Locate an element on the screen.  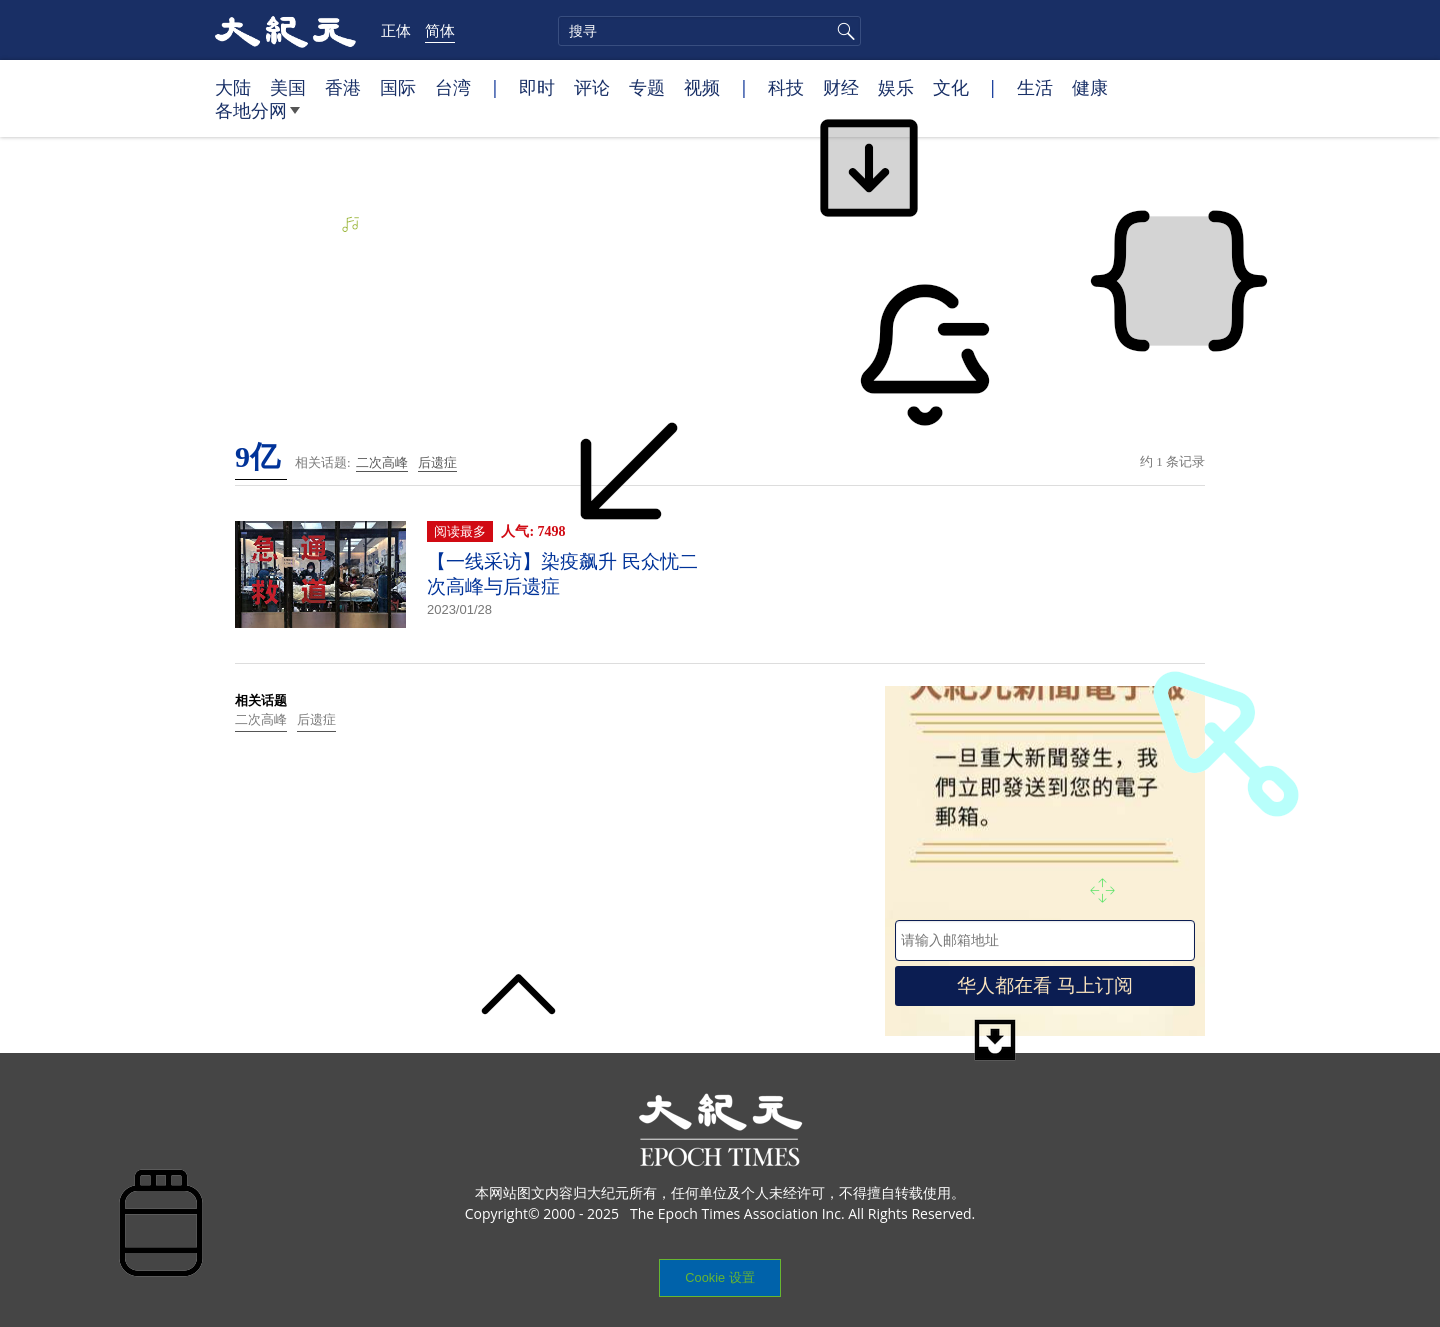
download file or content is located at coordinates (869, 168).